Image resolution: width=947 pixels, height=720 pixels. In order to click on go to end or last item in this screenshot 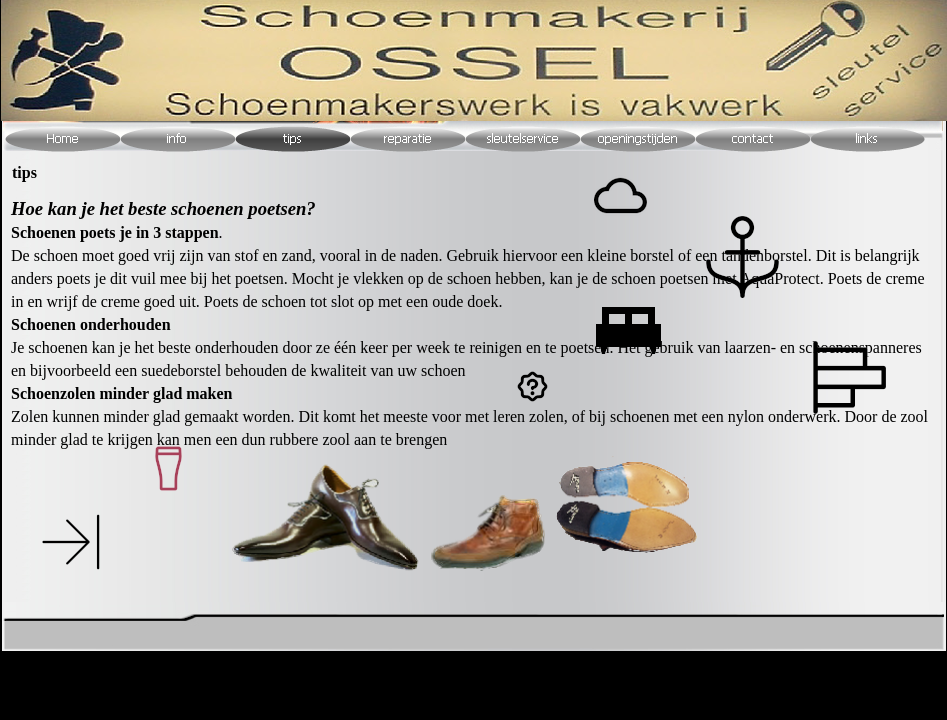, I will do `click(72, 542)`.